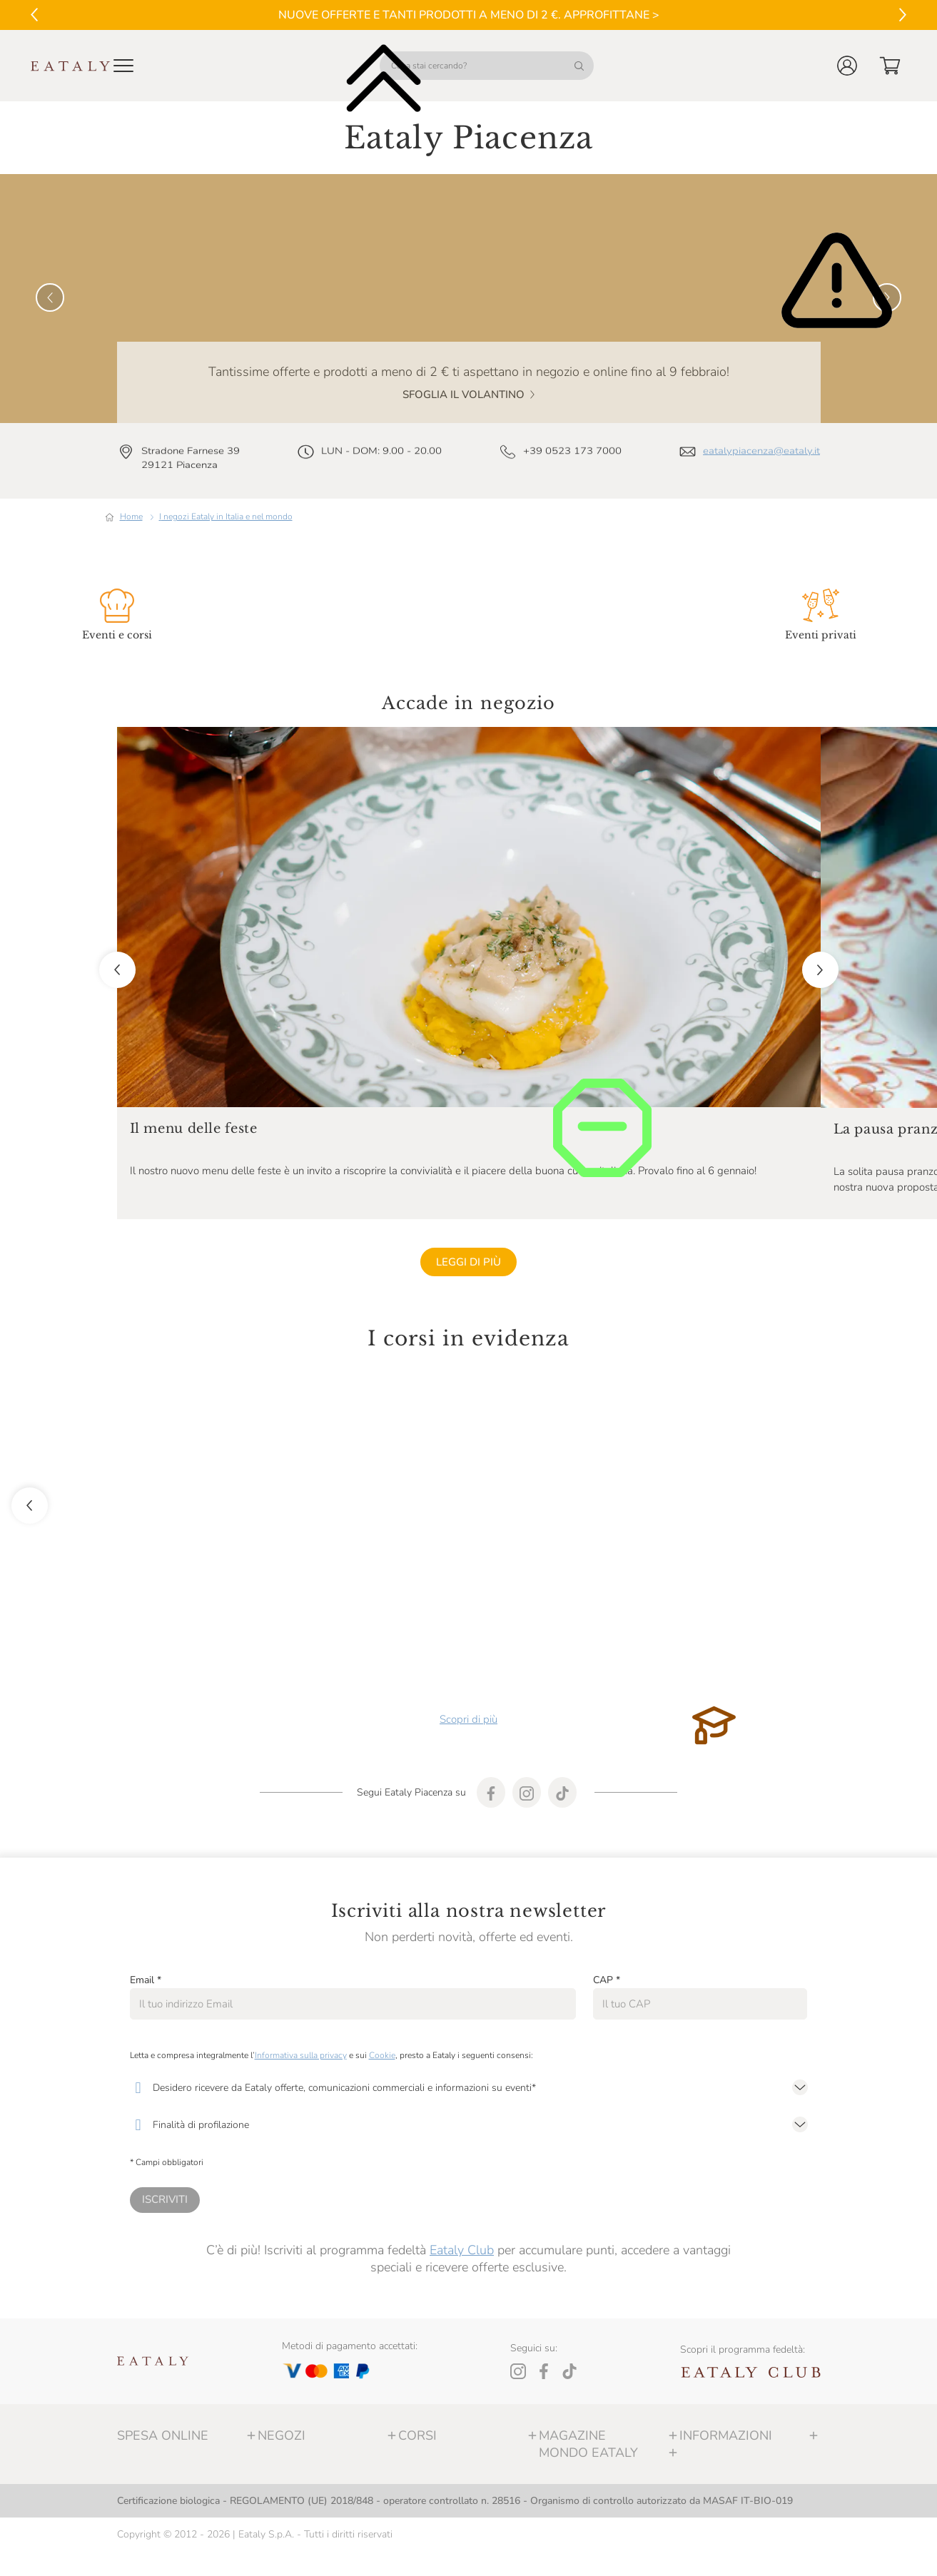 The image size is (937, 2576). I want to click on indicates a warning or caution state, so click(836, 282).